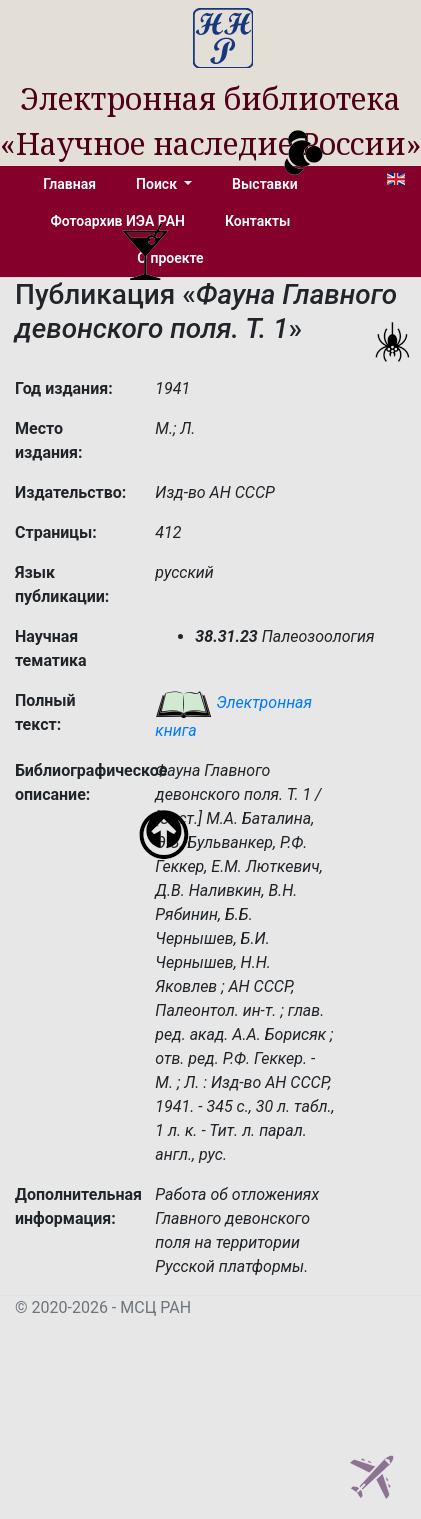  What do you see at coordinates (145, 251) in the screenshot?
I see `access bar or cocktail menu` at bounding box center [145, 251].